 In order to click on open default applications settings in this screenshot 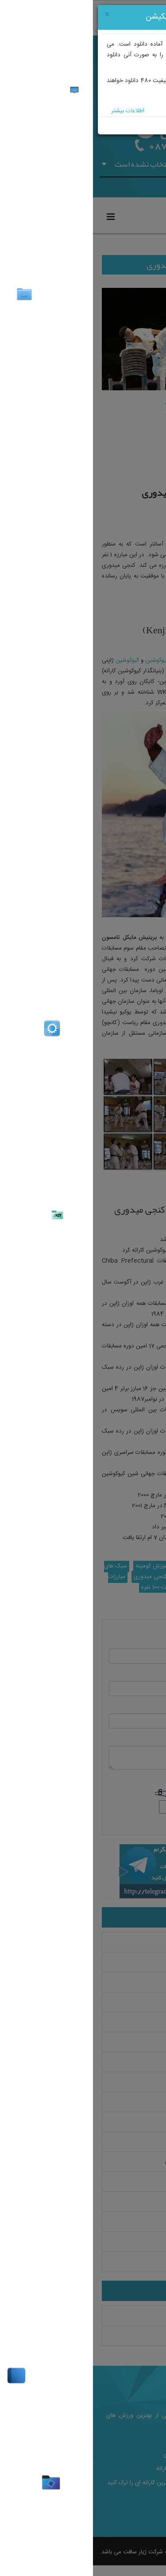, I will do `click(52, 1028)`.